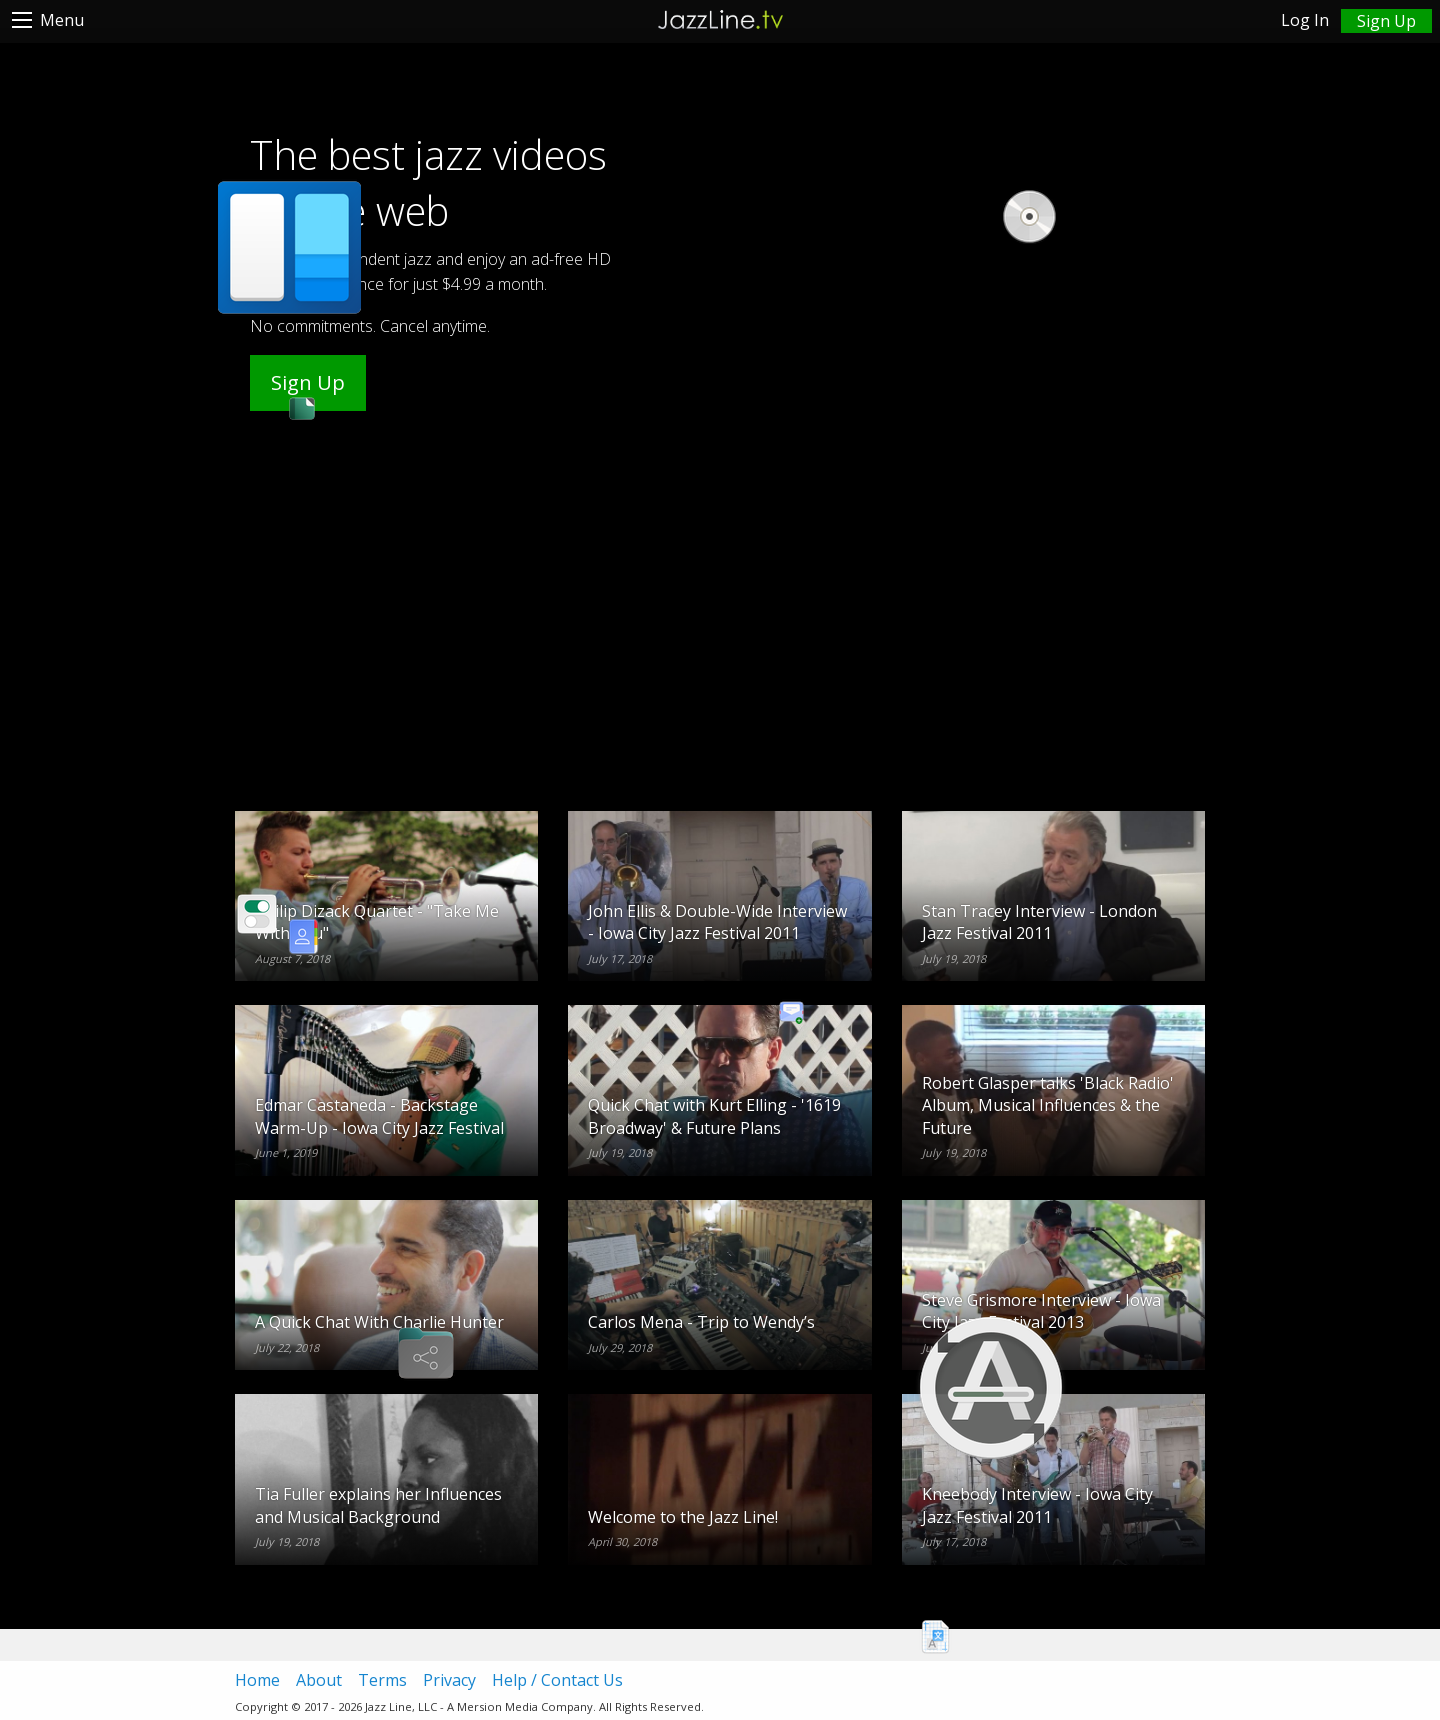 The height and width of the screenshot is (1720, 1440). Describe the element at coordinates (791, 1011) in the screenshot. I see `compose a new email message` at that location.